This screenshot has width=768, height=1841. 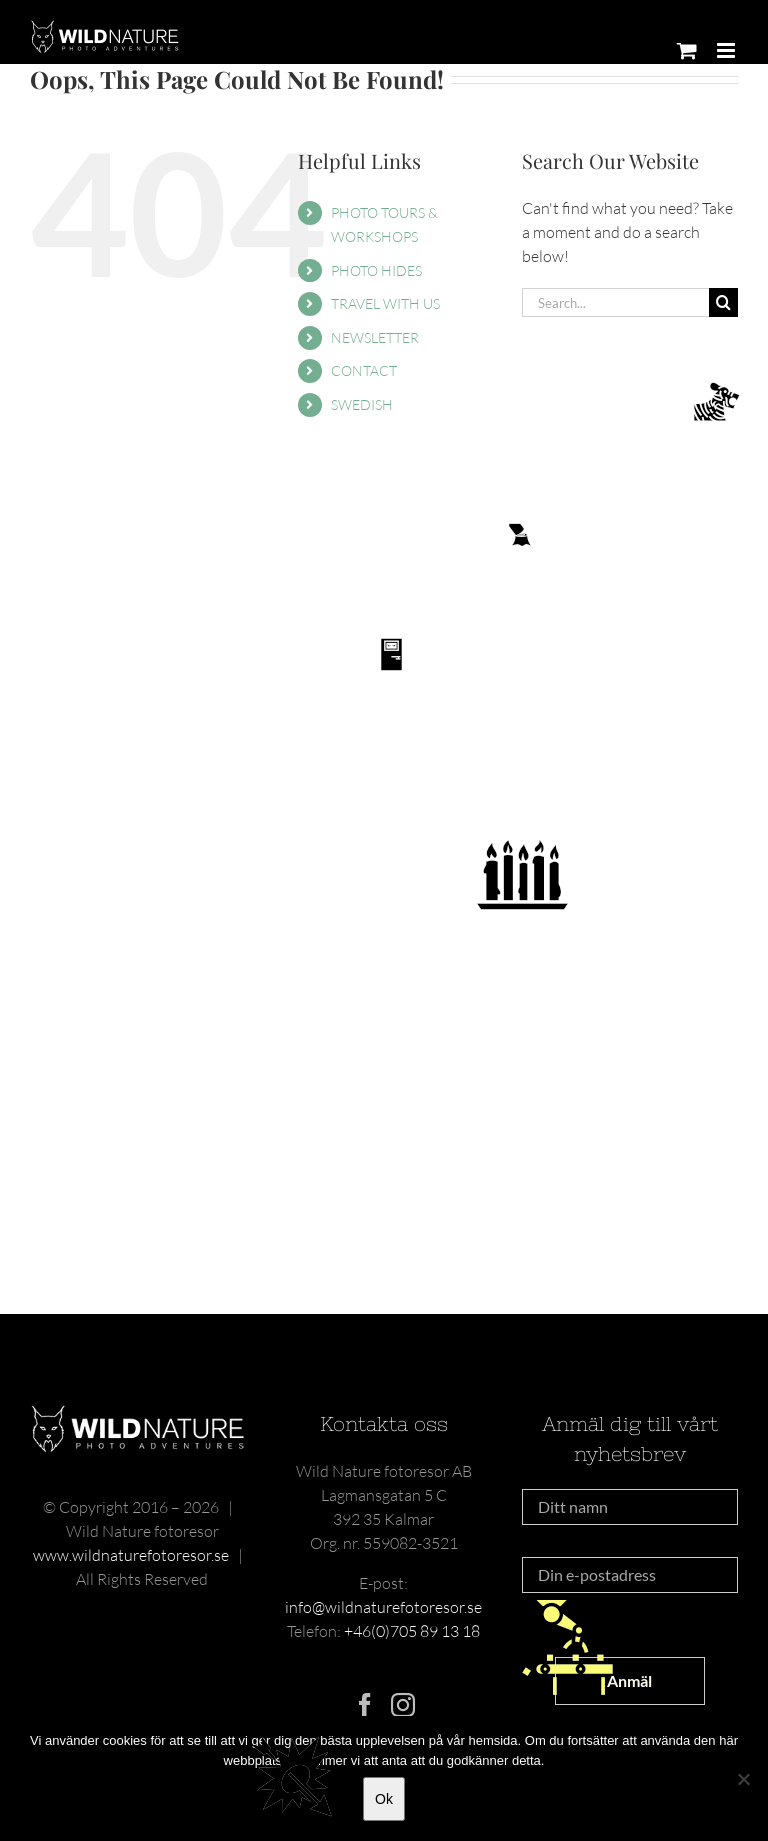 I want to click on monitor door or entry point activity, so click(x=391, y=654).